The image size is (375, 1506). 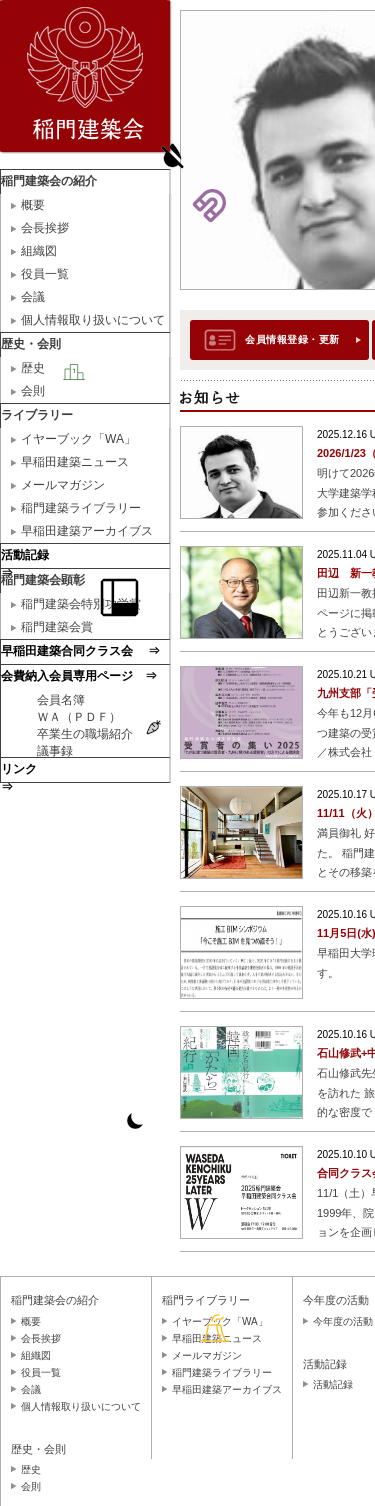 What do you see at coordinates (135, 1121) in the screenshot?
I see `toggle dark mode` at bounding box center [135, 1121].